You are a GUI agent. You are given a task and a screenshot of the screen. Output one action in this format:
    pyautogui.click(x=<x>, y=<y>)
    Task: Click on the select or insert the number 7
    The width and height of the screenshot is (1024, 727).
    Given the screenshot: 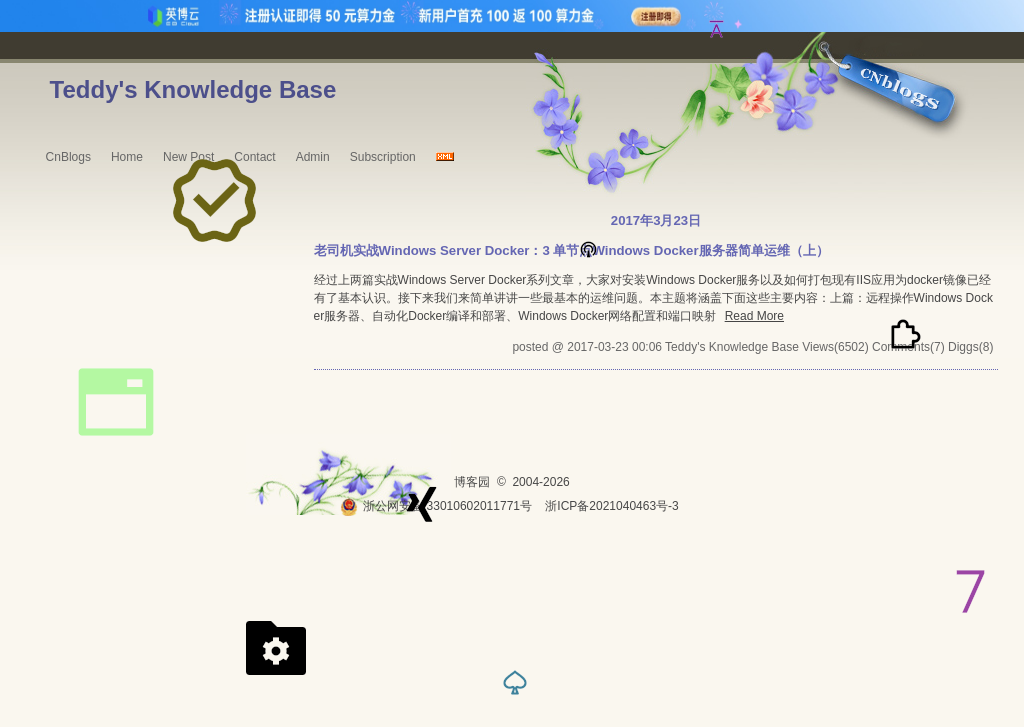 What is the action you would take?
    pyautogui.click(x=969, y=591)
    